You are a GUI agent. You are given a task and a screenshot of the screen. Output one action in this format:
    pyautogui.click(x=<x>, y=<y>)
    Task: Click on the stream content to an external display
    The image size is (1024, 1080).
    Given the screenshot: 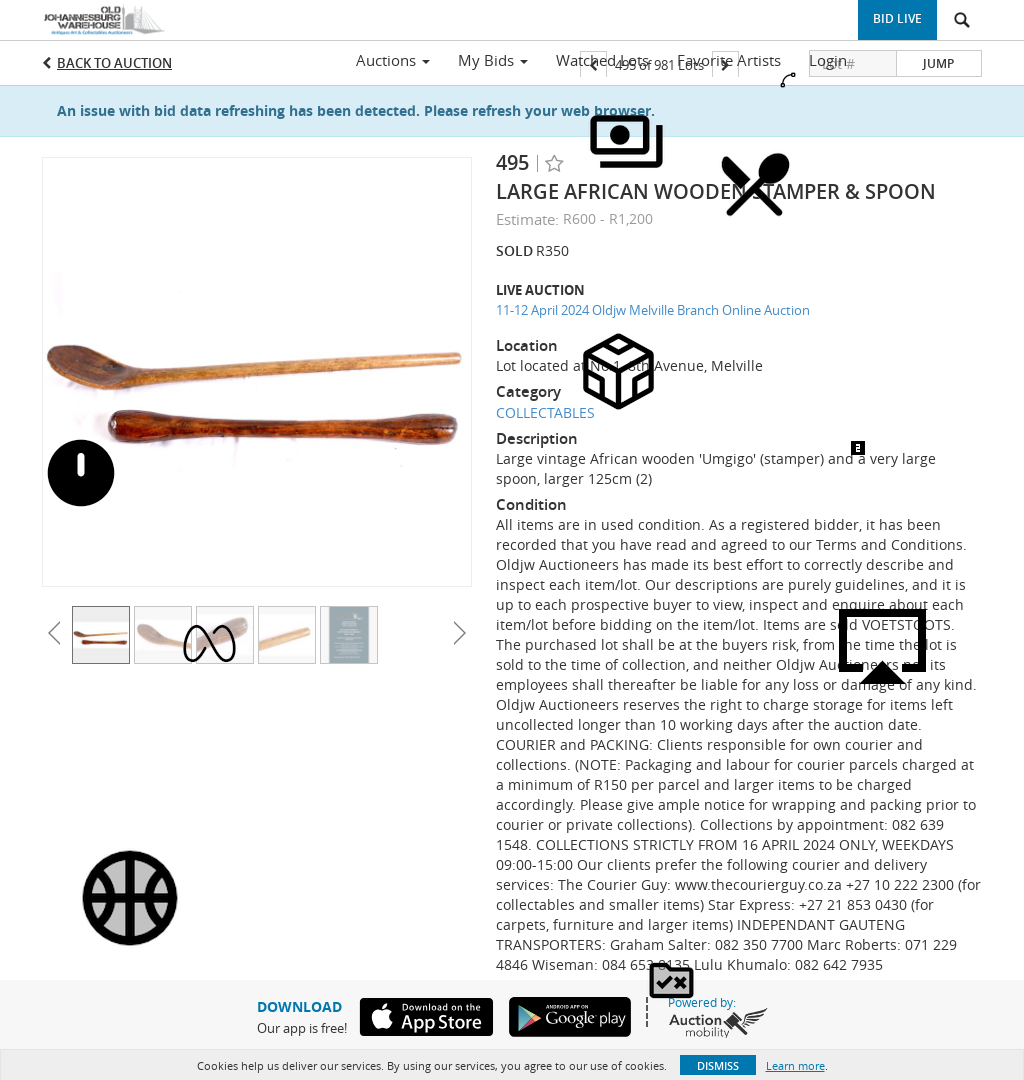 What is the action you would take?
    pyautogui.click(x=882, y=644)
    